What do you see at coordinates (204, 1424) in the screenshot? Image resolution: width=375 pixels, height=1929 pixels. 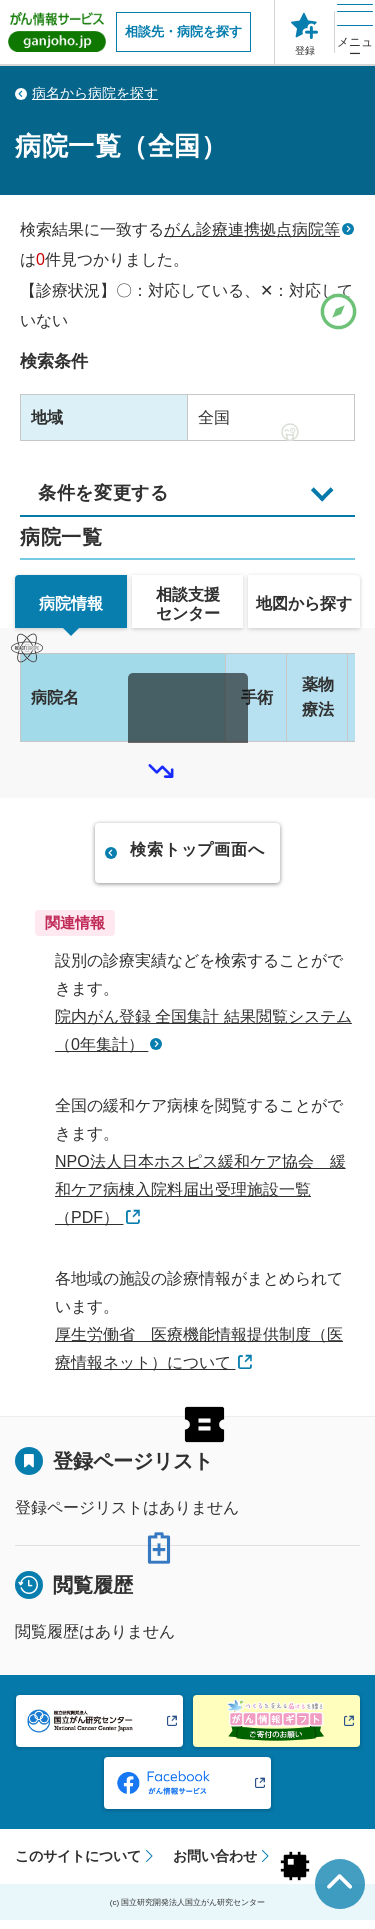 I see `view available coupons or discounts` at bounding box center [204, 1424].